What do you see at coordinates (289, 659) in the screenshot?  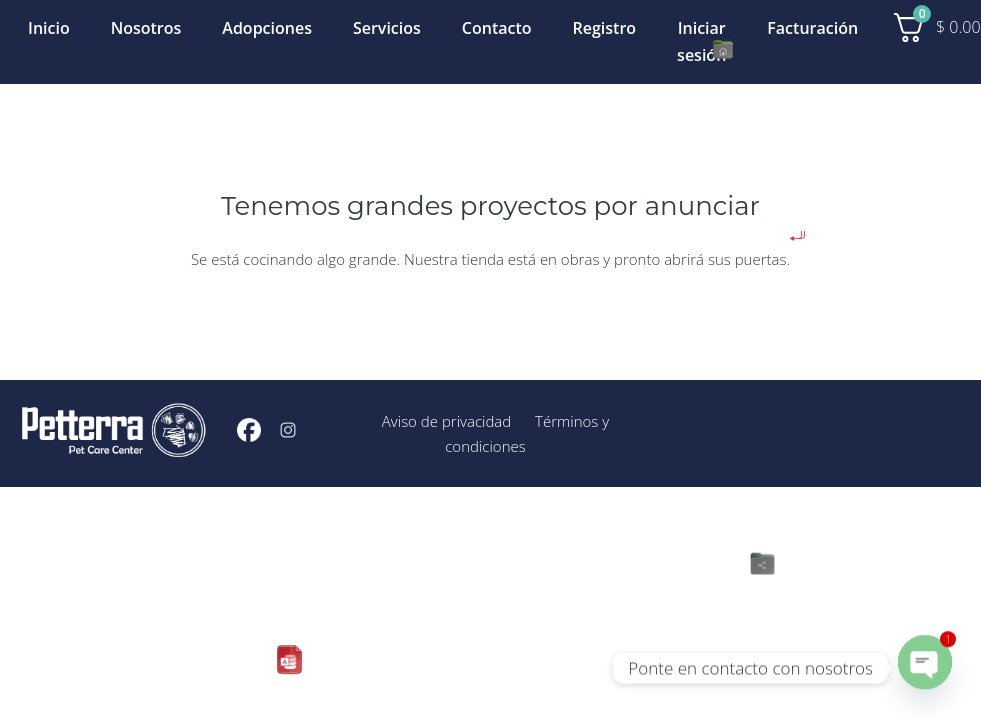 I see `microsoft access database file` at bounding box center [289, 659].